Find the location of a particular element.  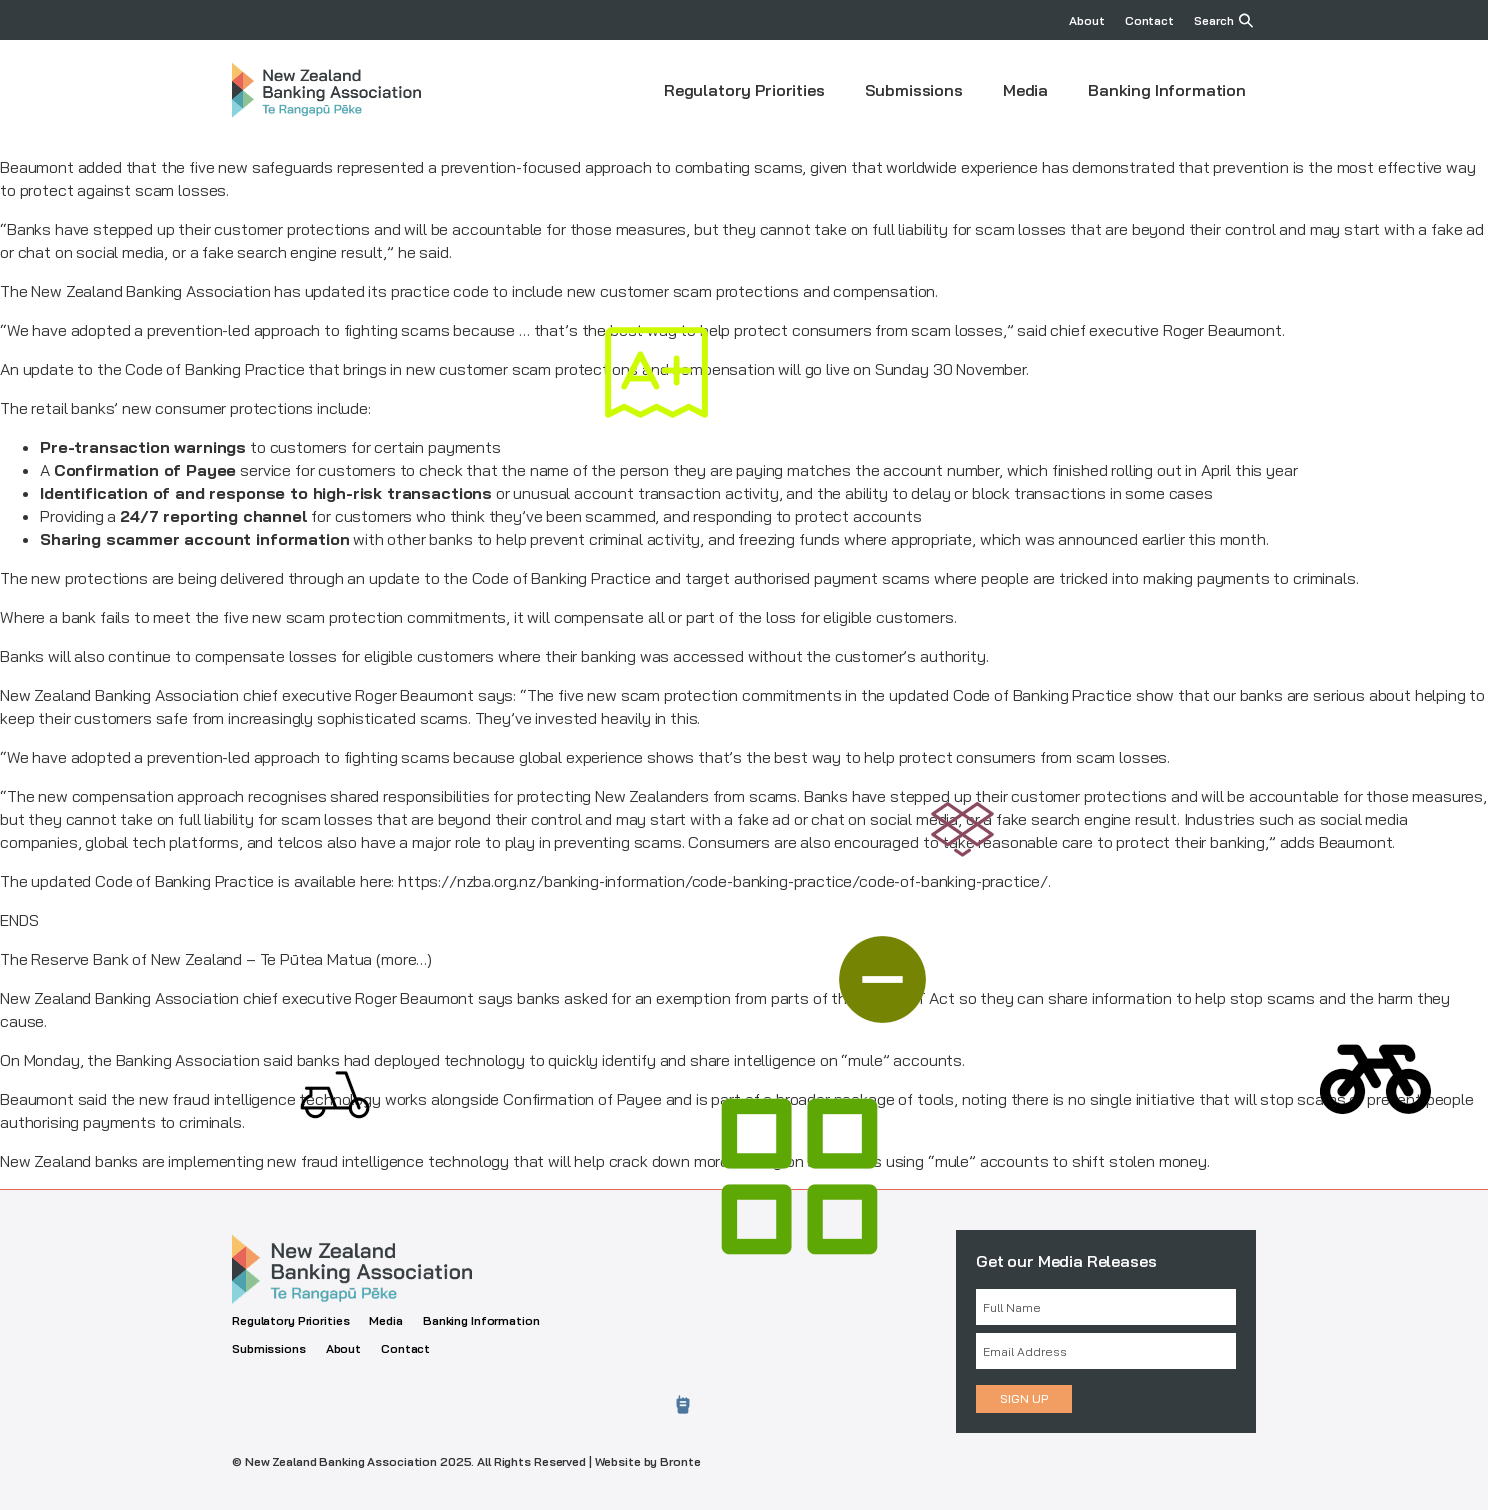

access bike rental or cycling options is located at coordinates (1375, 1077).